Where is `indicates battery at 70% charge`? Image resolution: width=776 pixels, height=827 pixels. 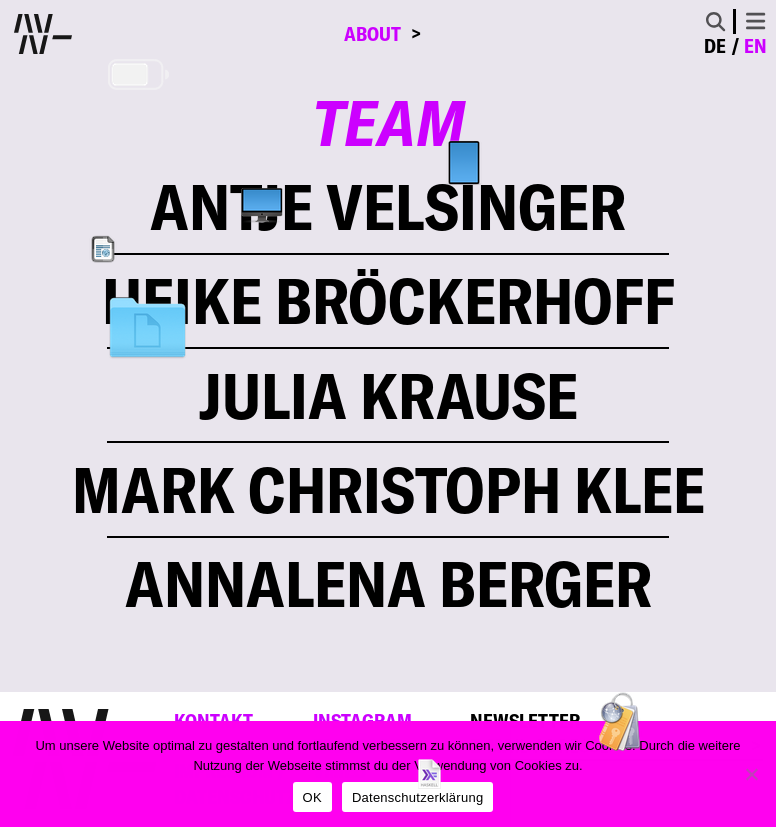 indicates battery at 70% charge is located at coordinates (138, 74).